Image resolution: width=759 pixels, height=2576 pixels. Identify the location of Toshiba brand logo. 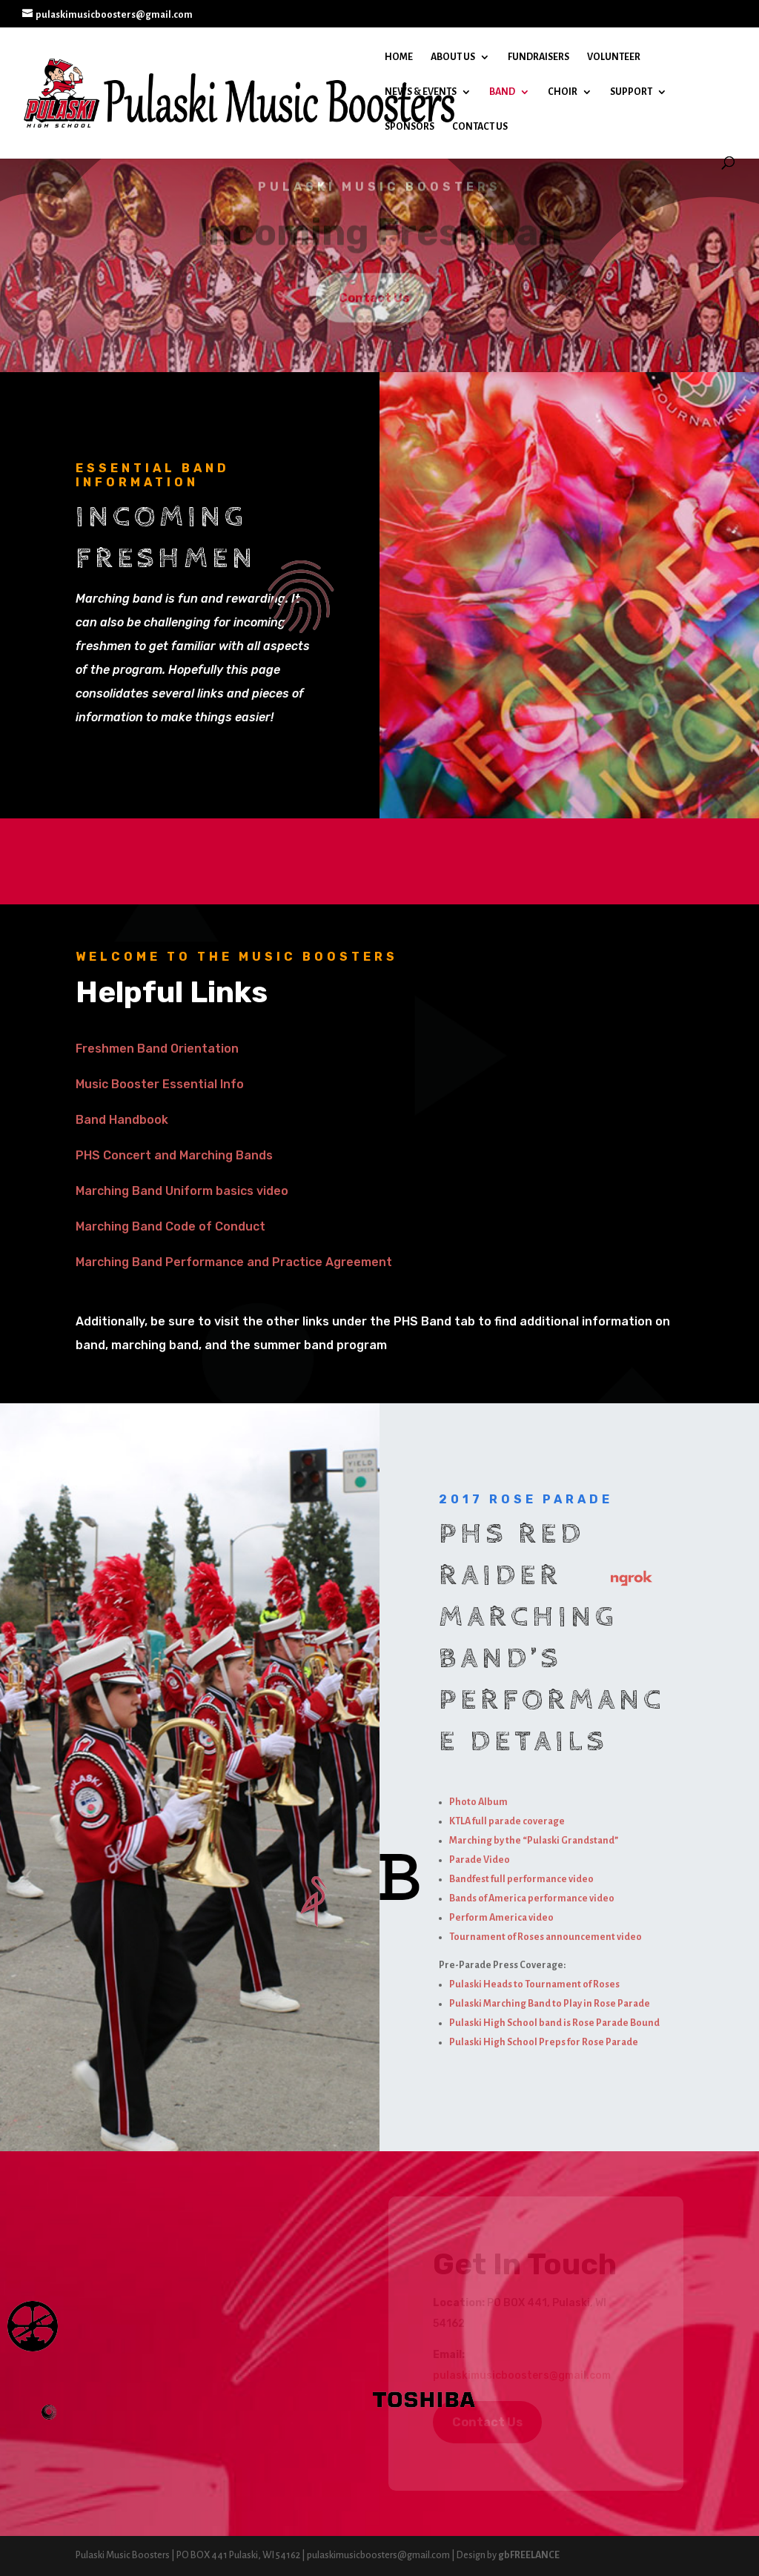
(424, 2400).